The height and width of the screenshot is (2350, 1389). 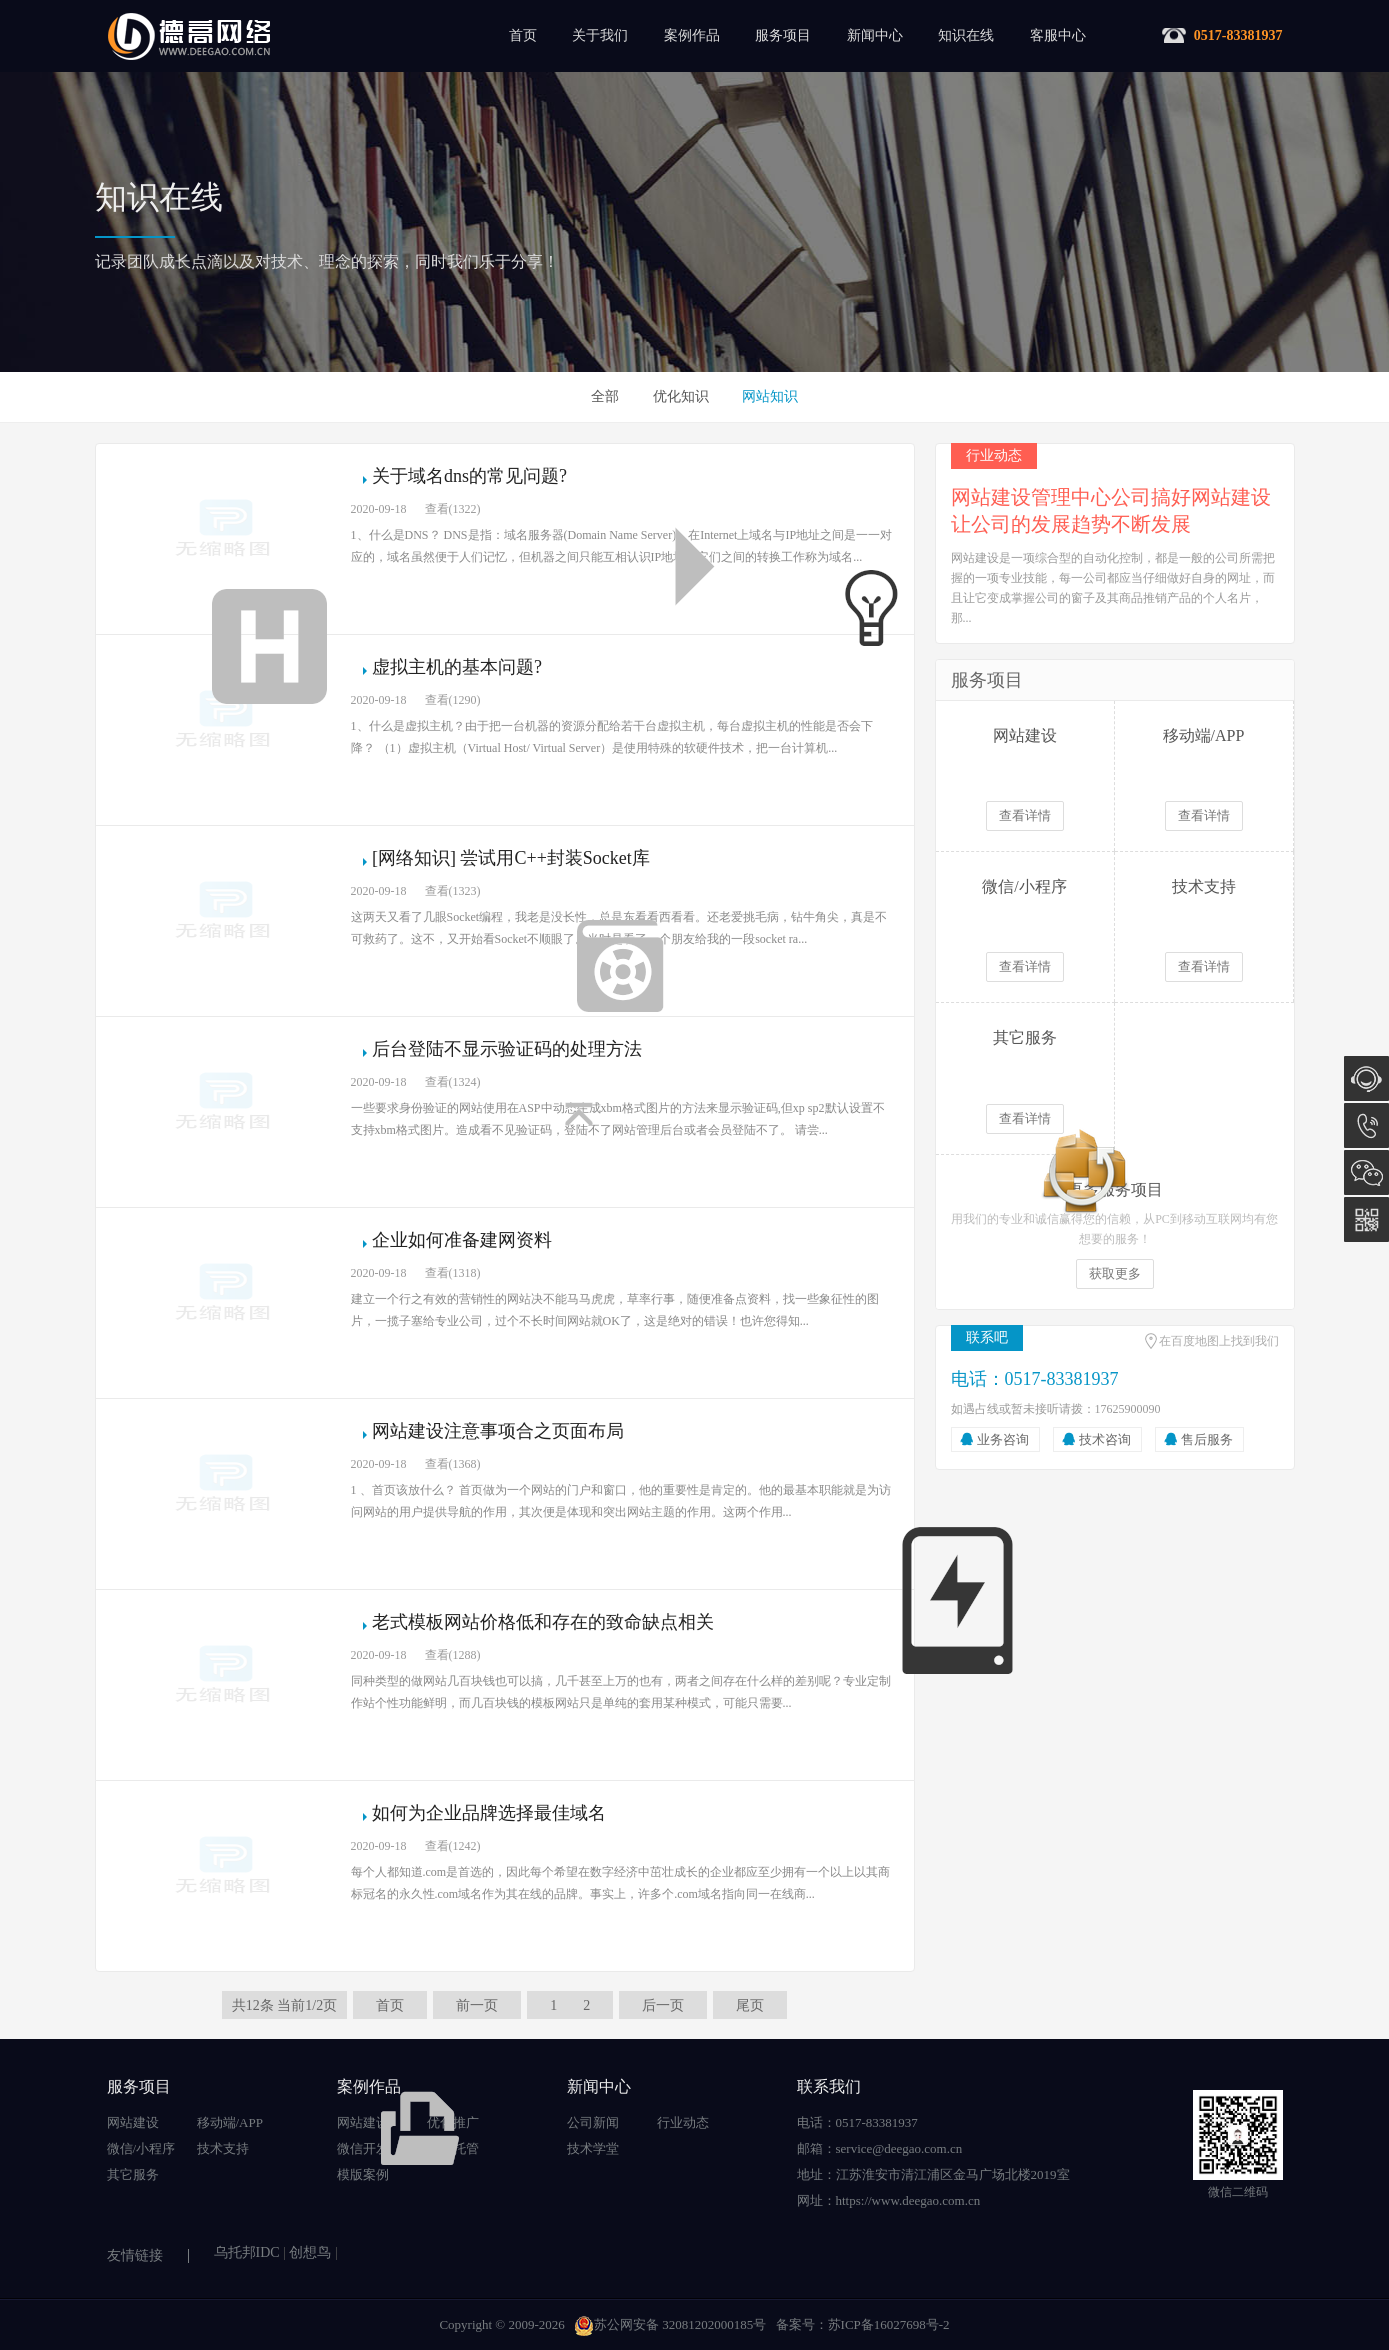 I want to click on indicates HSPA mobile network connection, so click(x=269, y=646).